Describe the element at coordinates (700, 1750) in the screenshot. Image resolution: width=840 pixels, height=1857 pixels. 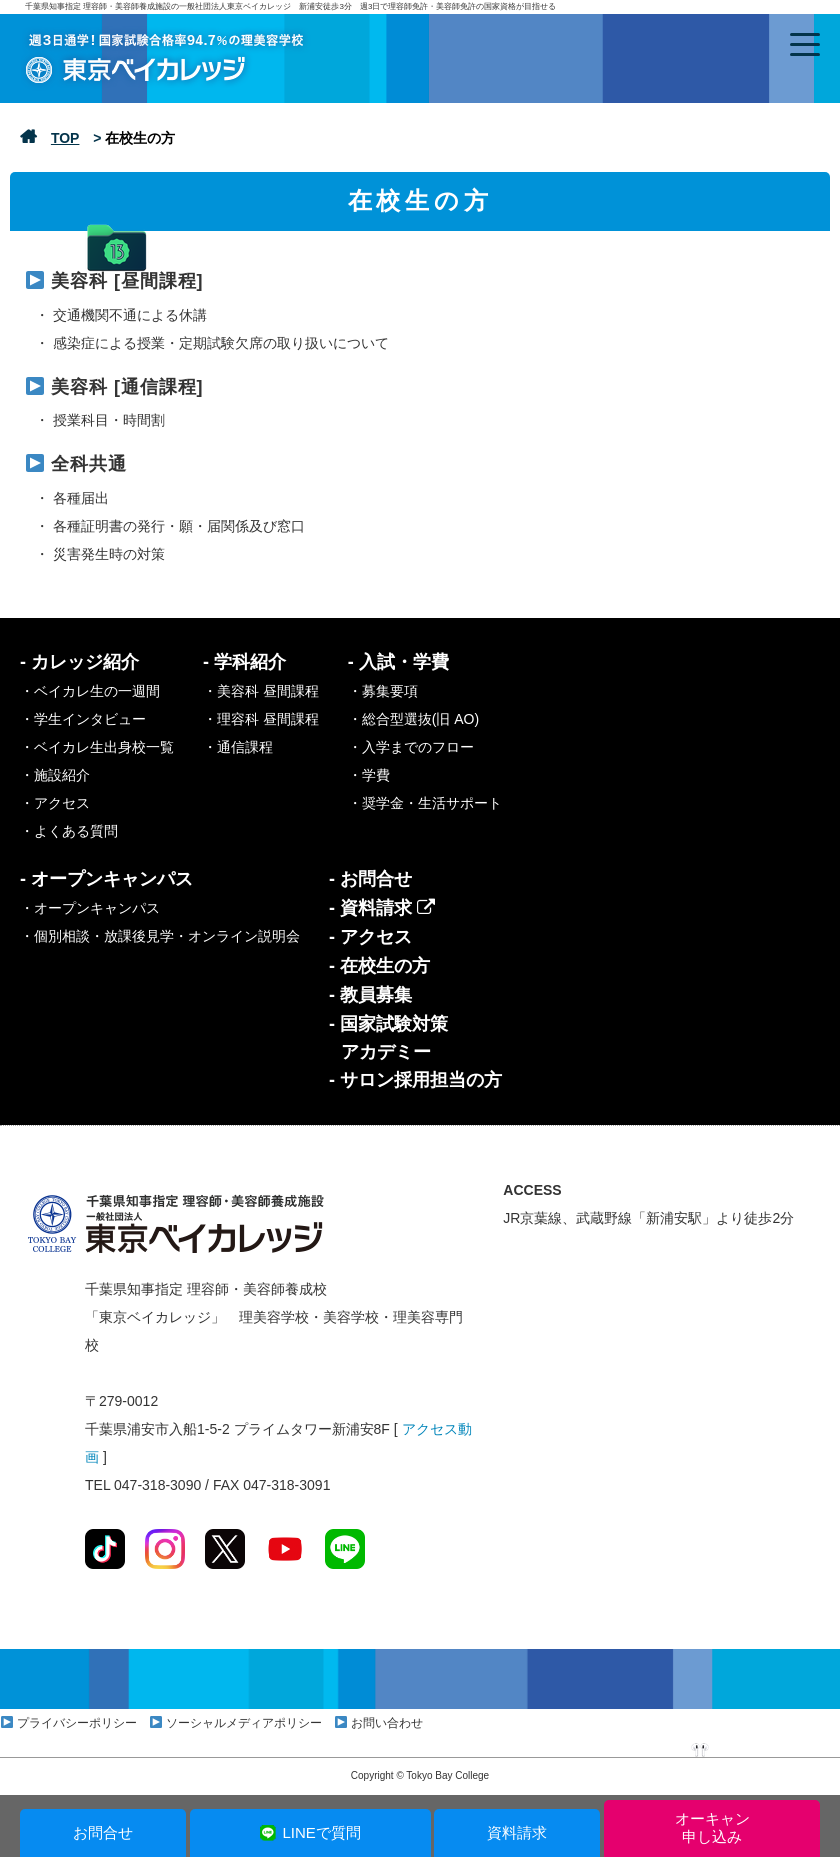
I see `connect wireless earbuds via bluetooth` at that location.